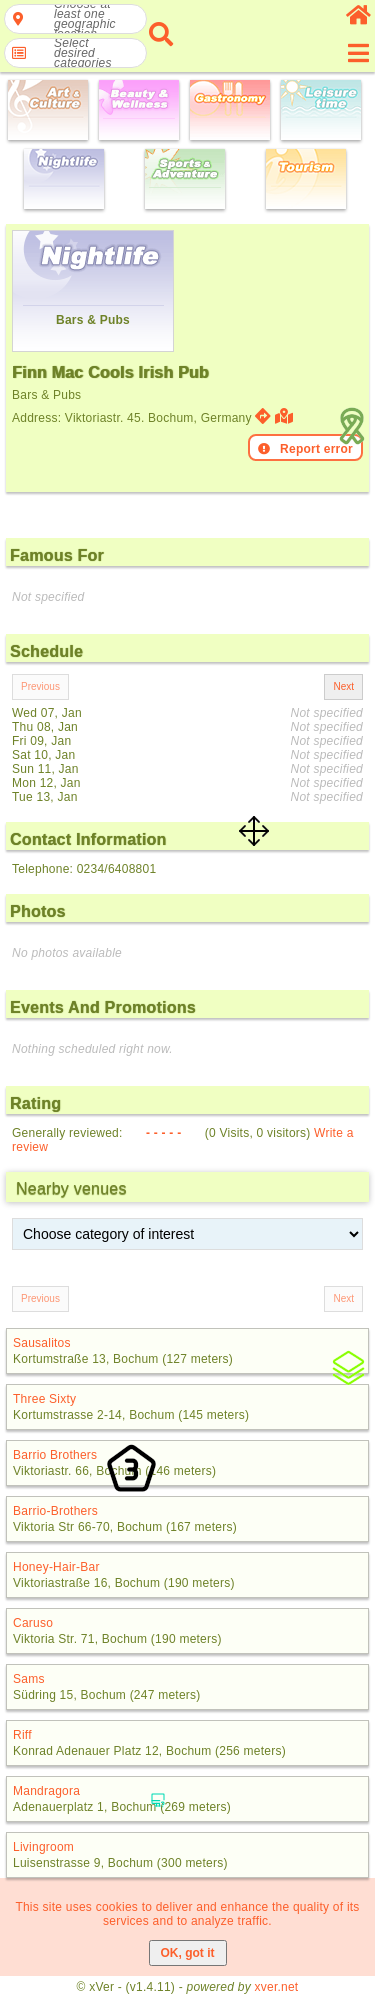 The height and width of the screenshot is (1998, 375). Describe the element at coordinates (348, 1367) in the screenshot. I see `view stacked layers or items` at that location.